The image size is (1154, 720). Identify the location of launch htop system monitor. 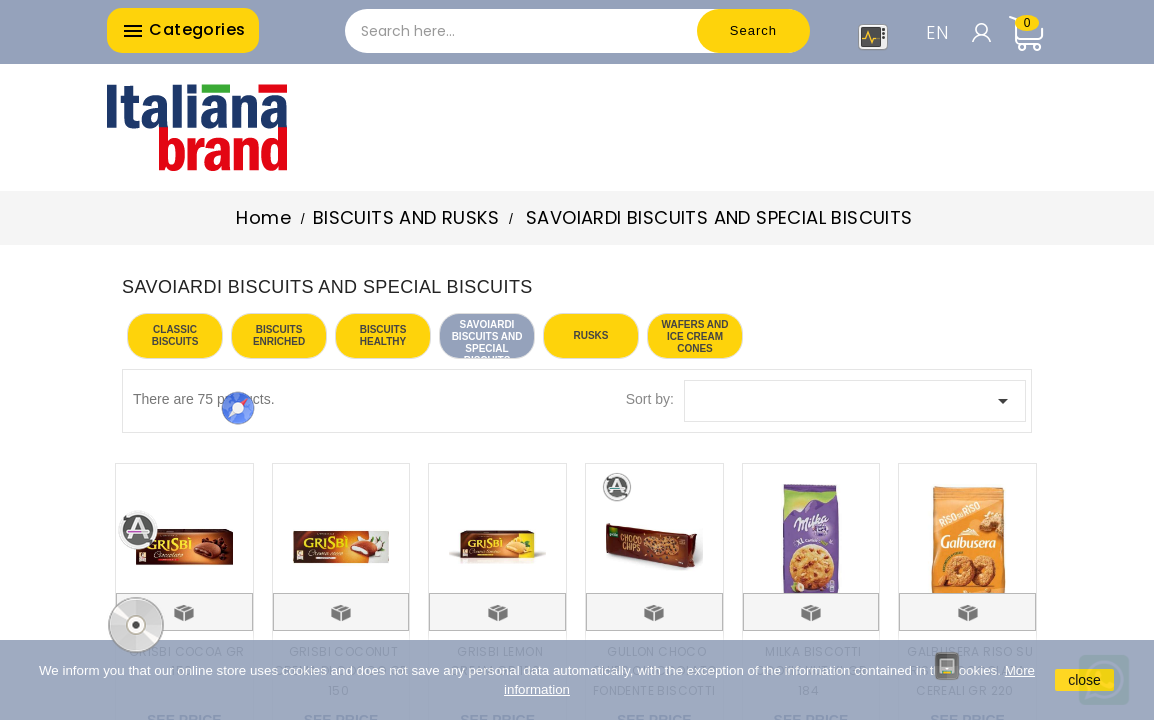
(873, 37).